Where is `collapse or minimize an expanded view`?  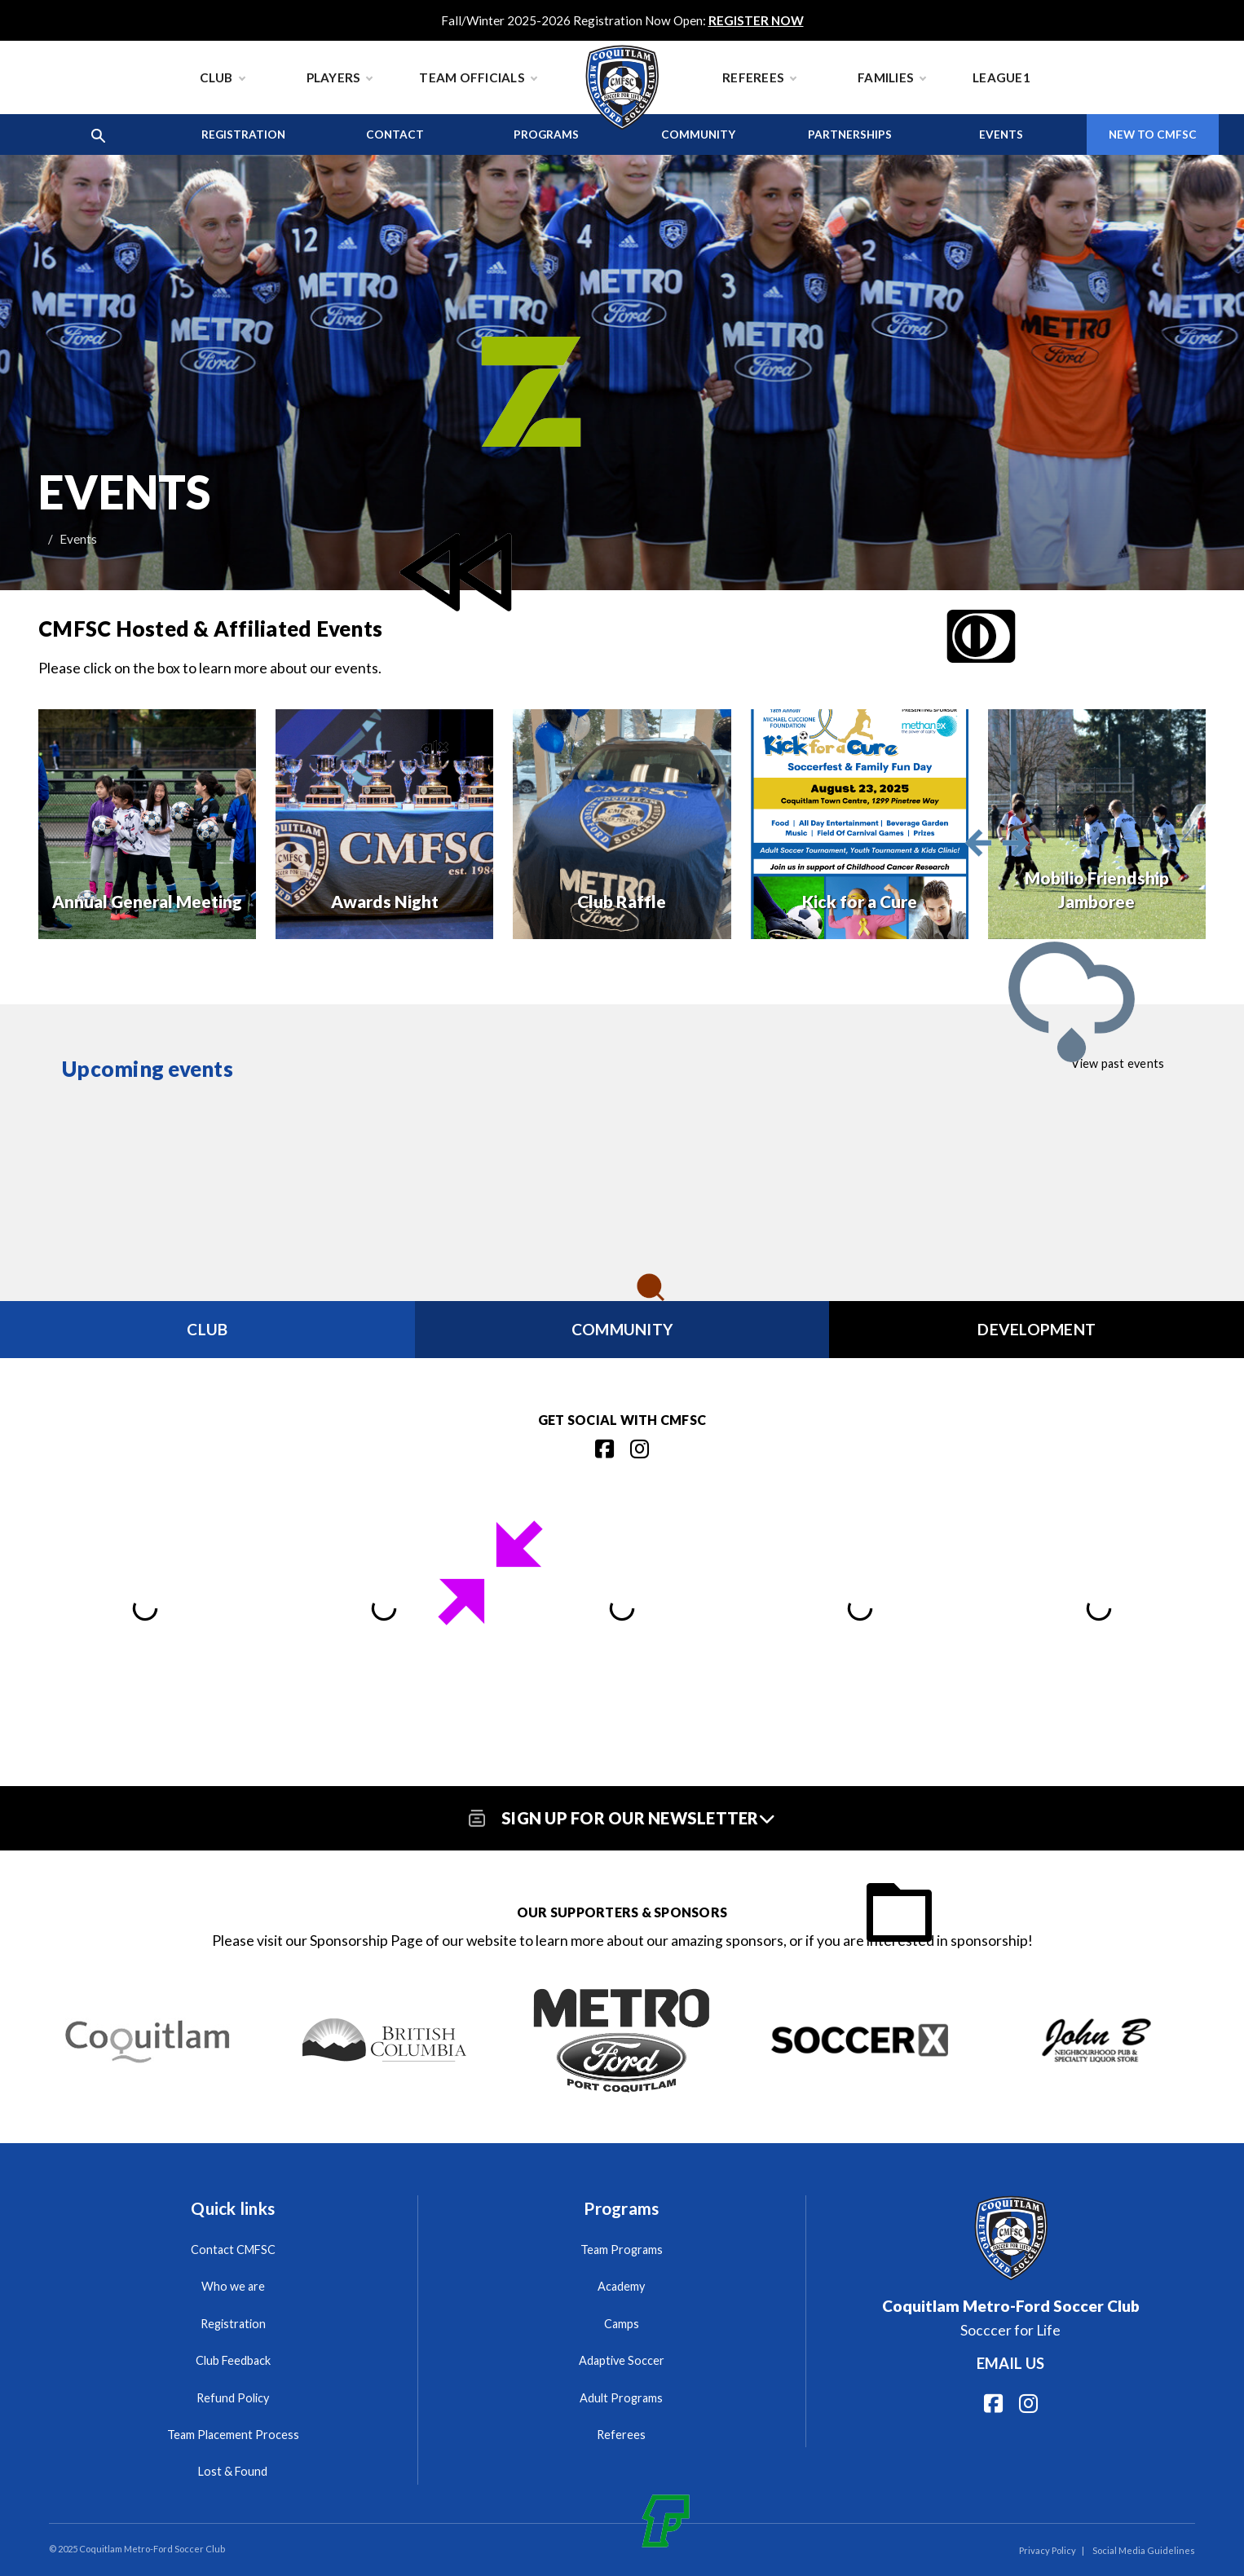
collapse or minimize an expanded view is located at coordinates (490, 1573).